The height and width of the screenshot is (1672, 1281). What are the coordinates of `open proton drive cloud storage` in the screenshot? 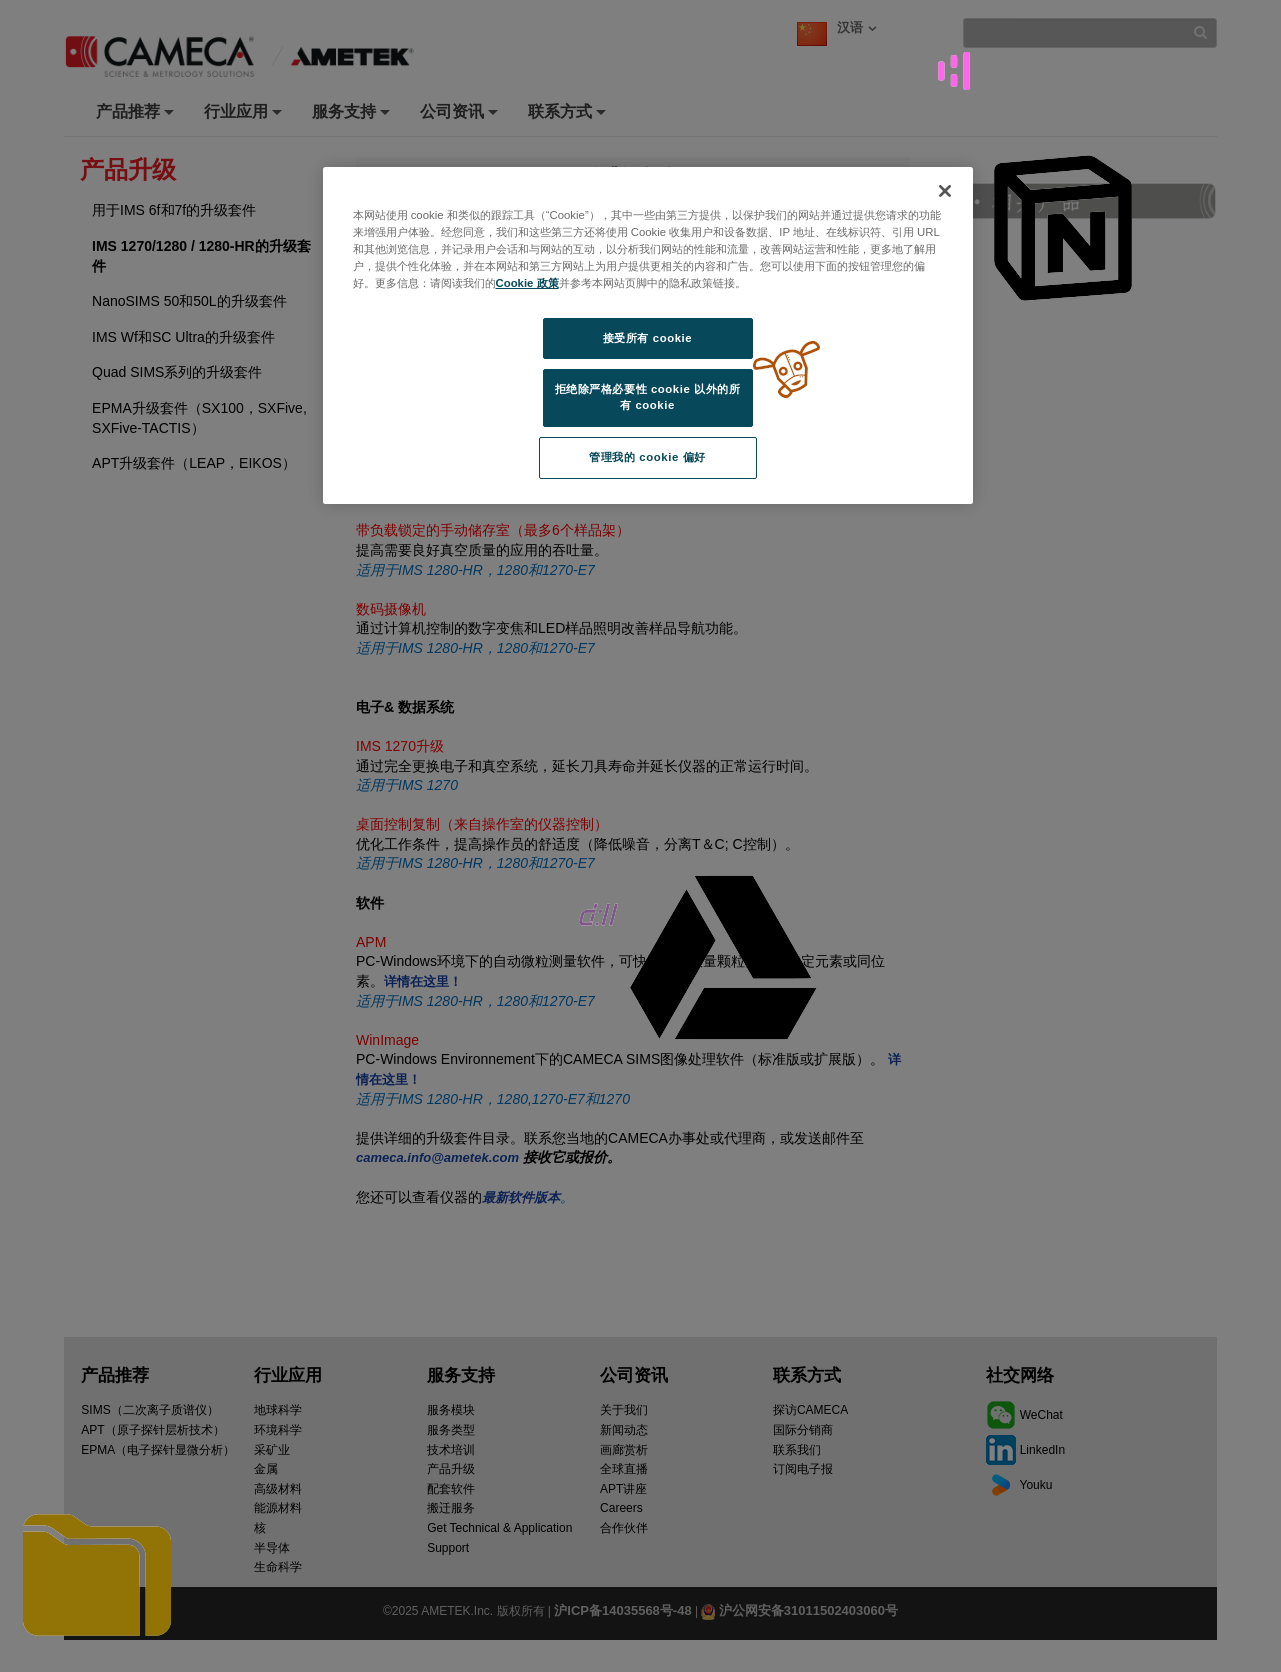 It's located at (97, 1575).